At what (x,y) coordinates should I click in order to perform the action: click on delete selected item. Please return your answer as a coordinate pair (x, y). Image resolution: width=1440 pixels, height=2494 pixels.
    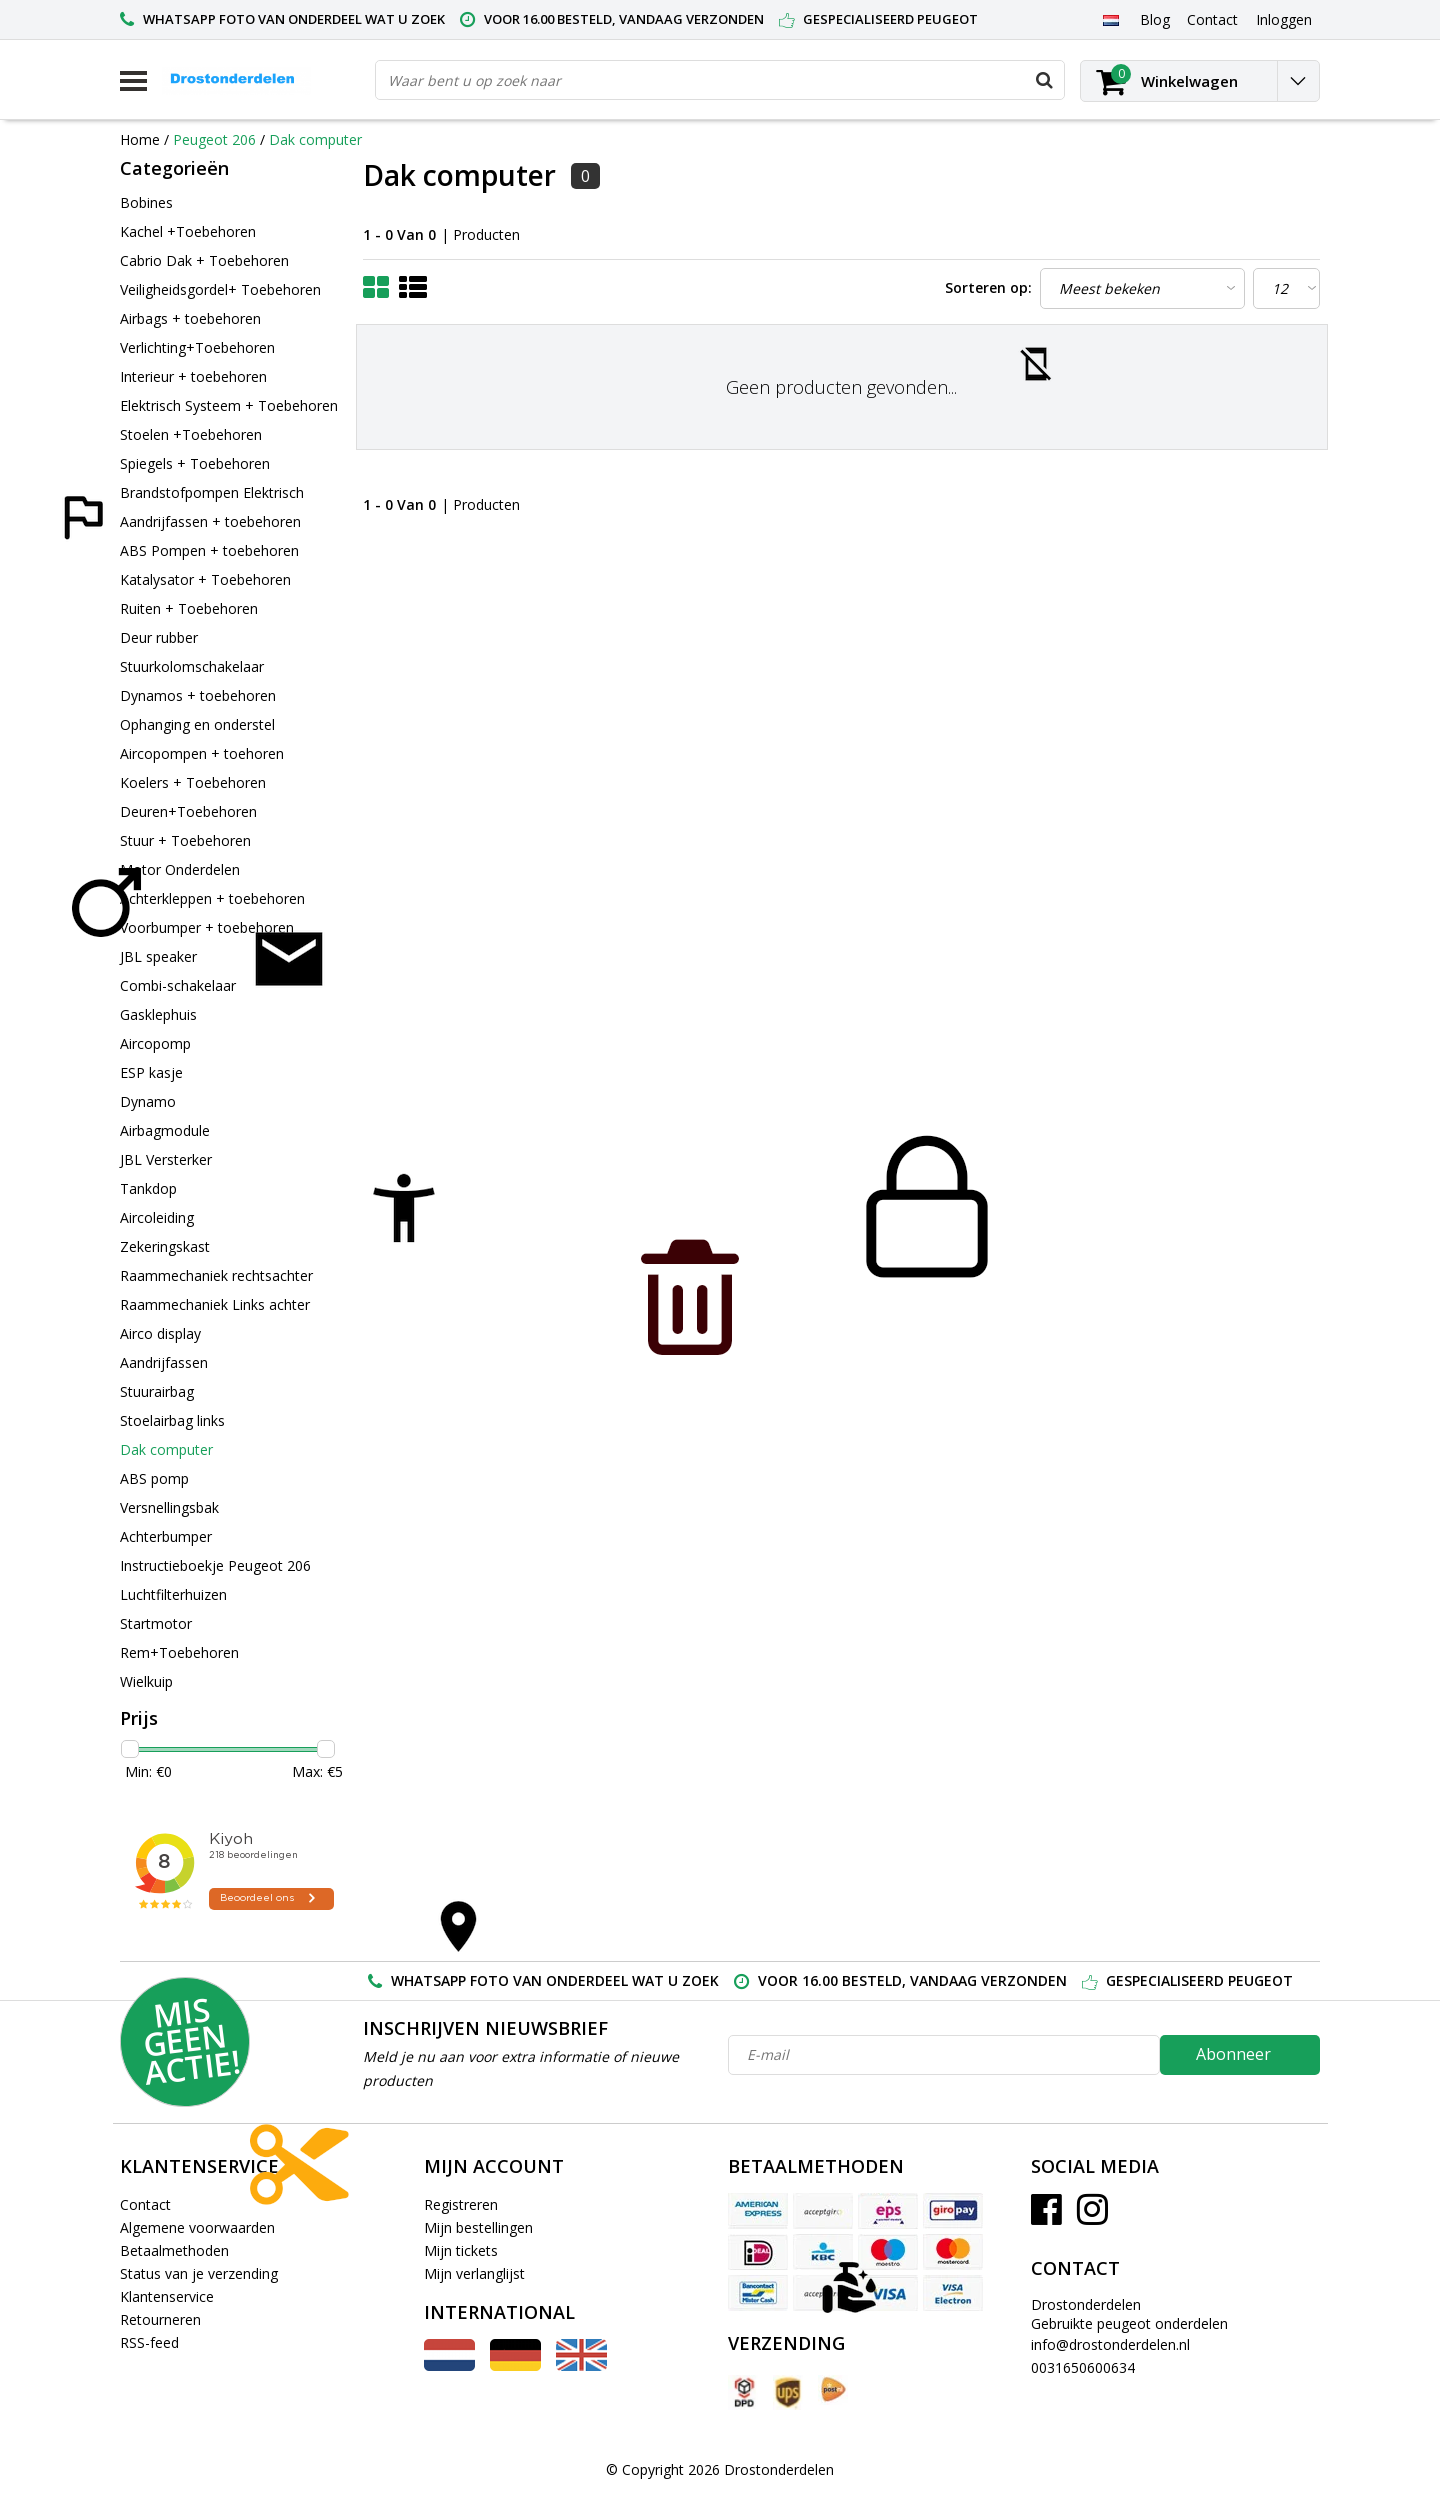
    Looking at the image, I should click on (690, 1299).